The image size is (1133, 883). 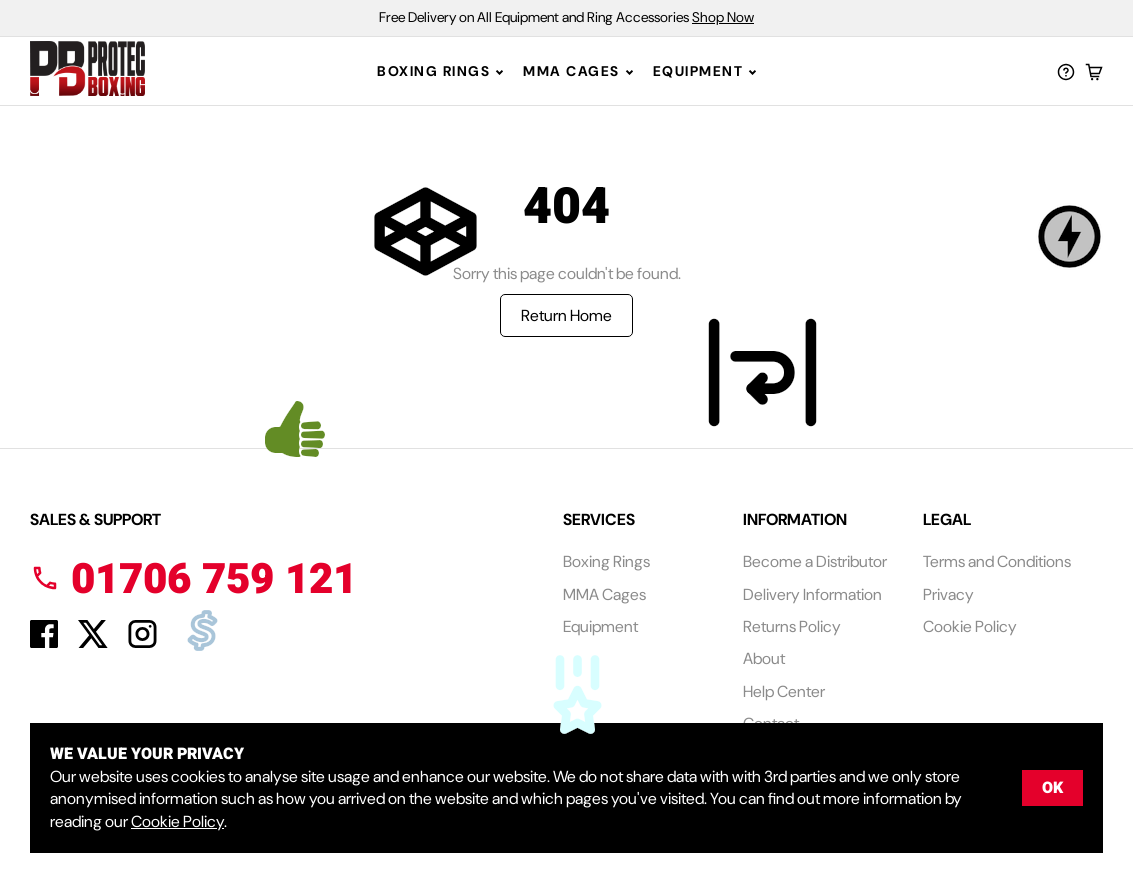 What do you see at coordinates (577, 694) in the screenshot?
I see `view achievements or awards` at bounding box center [577, 694].